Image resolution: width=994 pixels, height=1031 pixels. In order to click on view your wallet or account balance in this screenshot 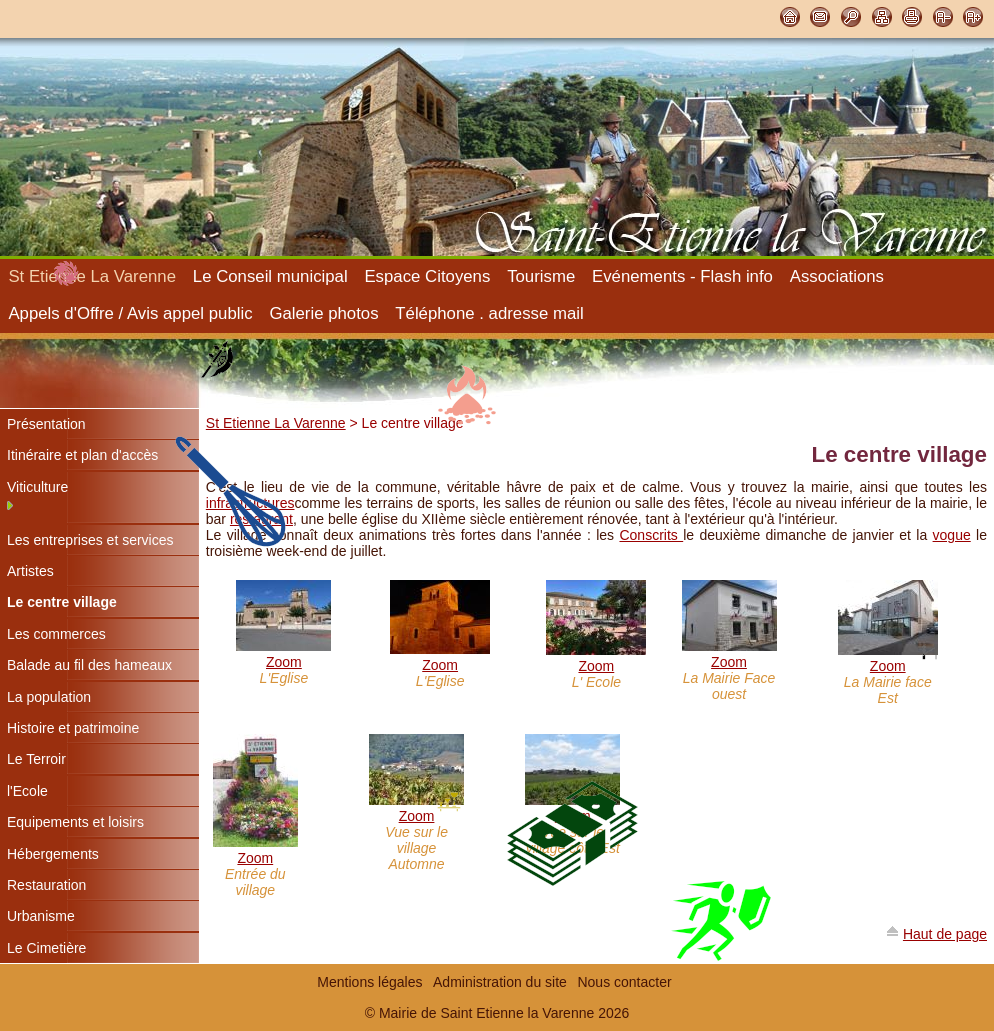, I will do `click(572, 833)`.